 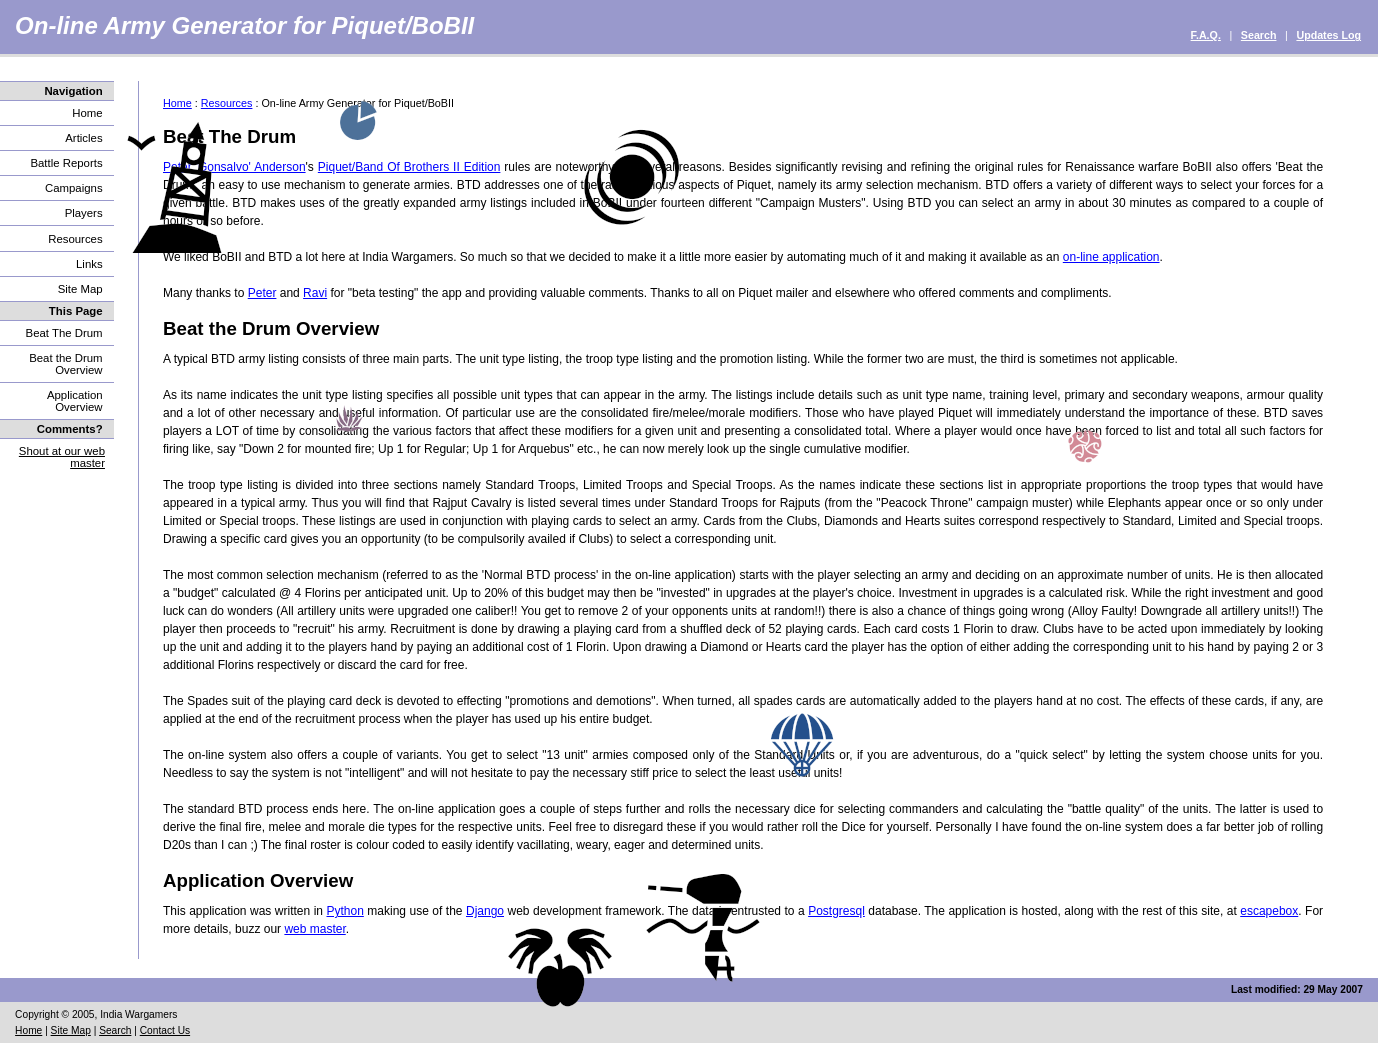 What do you see at coordinates (802, 745) in the screenshot?
I see `airdrop or delivery incoming` at bounding box center [802, 745].